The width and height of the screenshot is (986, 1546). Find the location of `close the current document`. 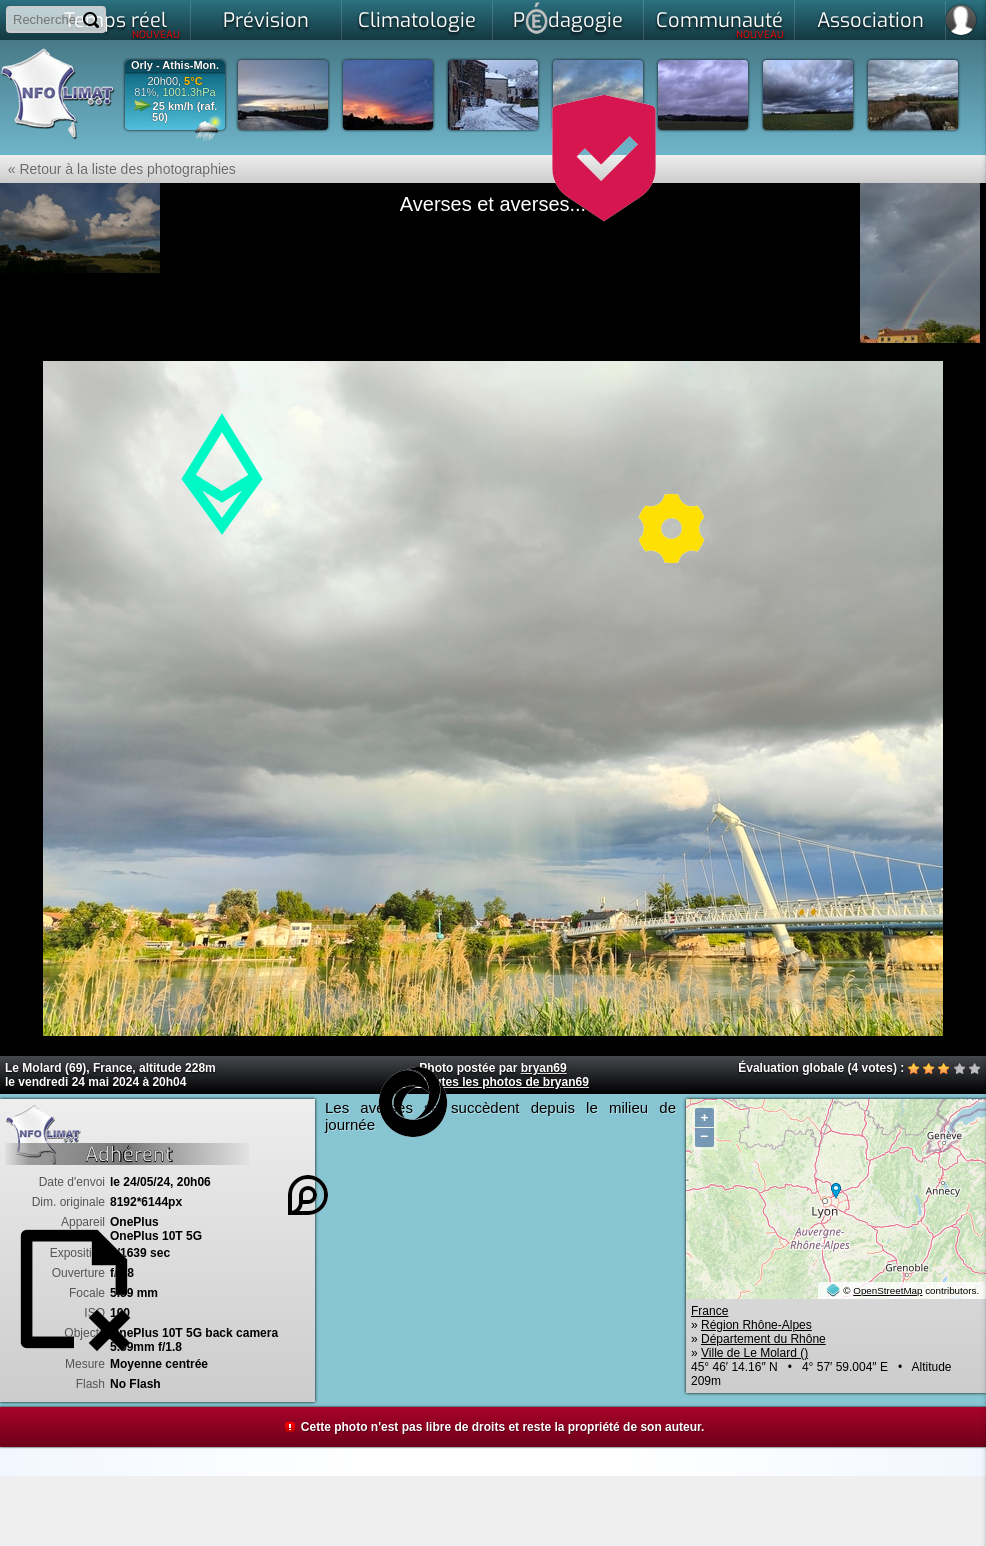

close the current document is located at coordinates (74, 1289).